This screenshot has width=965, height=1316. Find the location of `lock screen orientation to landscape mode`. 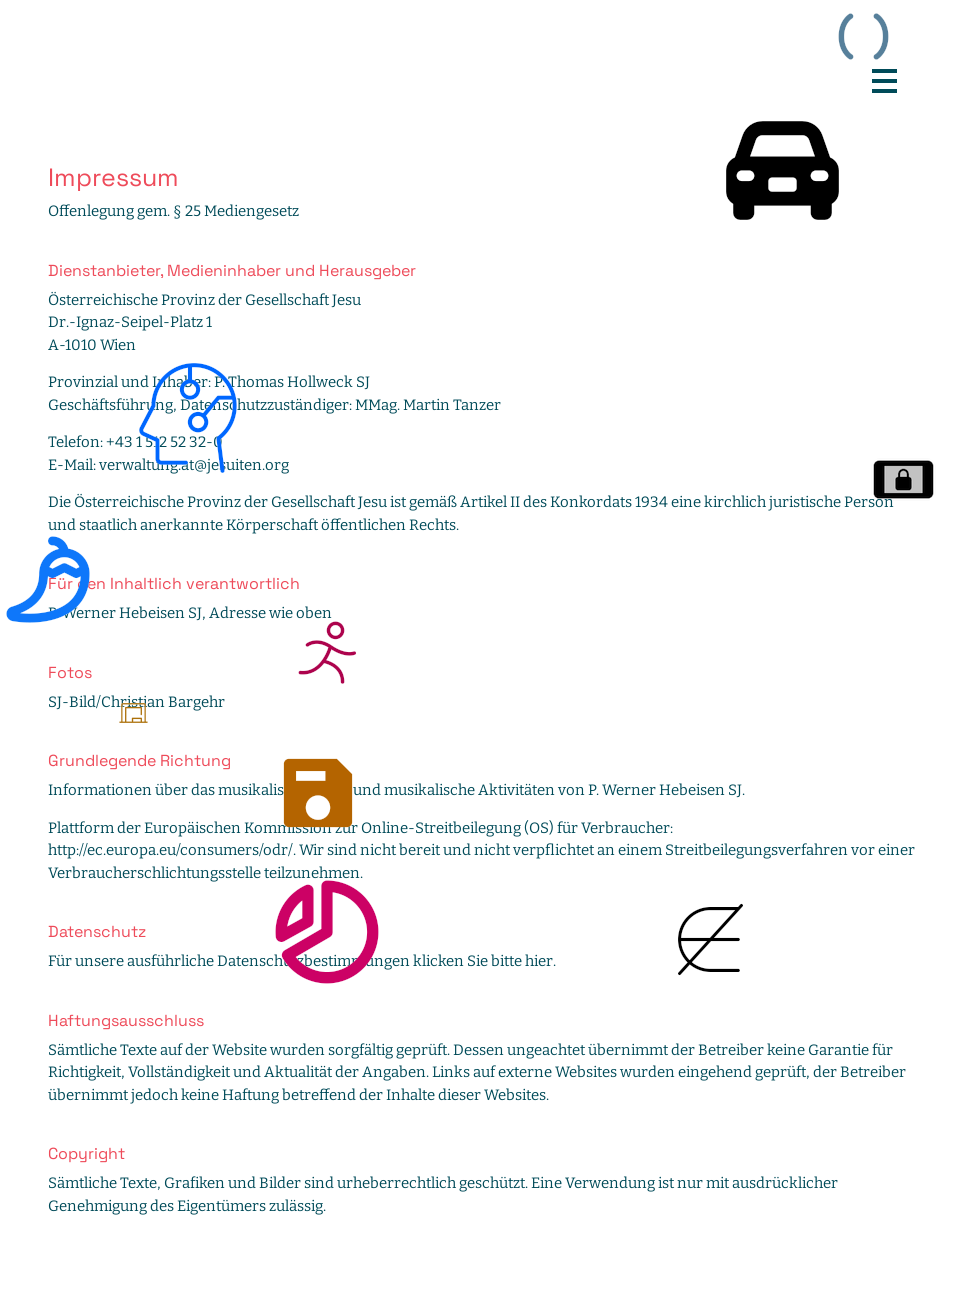

lock screen orientation to landscape mode is located at coordinates (903, 479).